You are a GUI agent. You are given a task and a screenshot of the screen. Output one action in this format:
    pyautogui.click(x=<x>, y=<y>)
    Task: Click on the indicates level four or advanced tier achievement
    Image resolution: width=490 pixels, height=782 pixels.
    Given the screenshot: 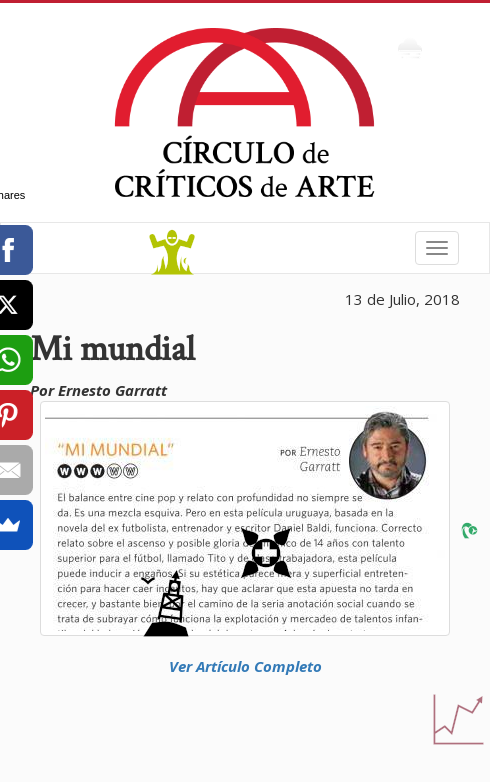 What is the action you would take?
    pyautogui.click(x=266, y=553)
    